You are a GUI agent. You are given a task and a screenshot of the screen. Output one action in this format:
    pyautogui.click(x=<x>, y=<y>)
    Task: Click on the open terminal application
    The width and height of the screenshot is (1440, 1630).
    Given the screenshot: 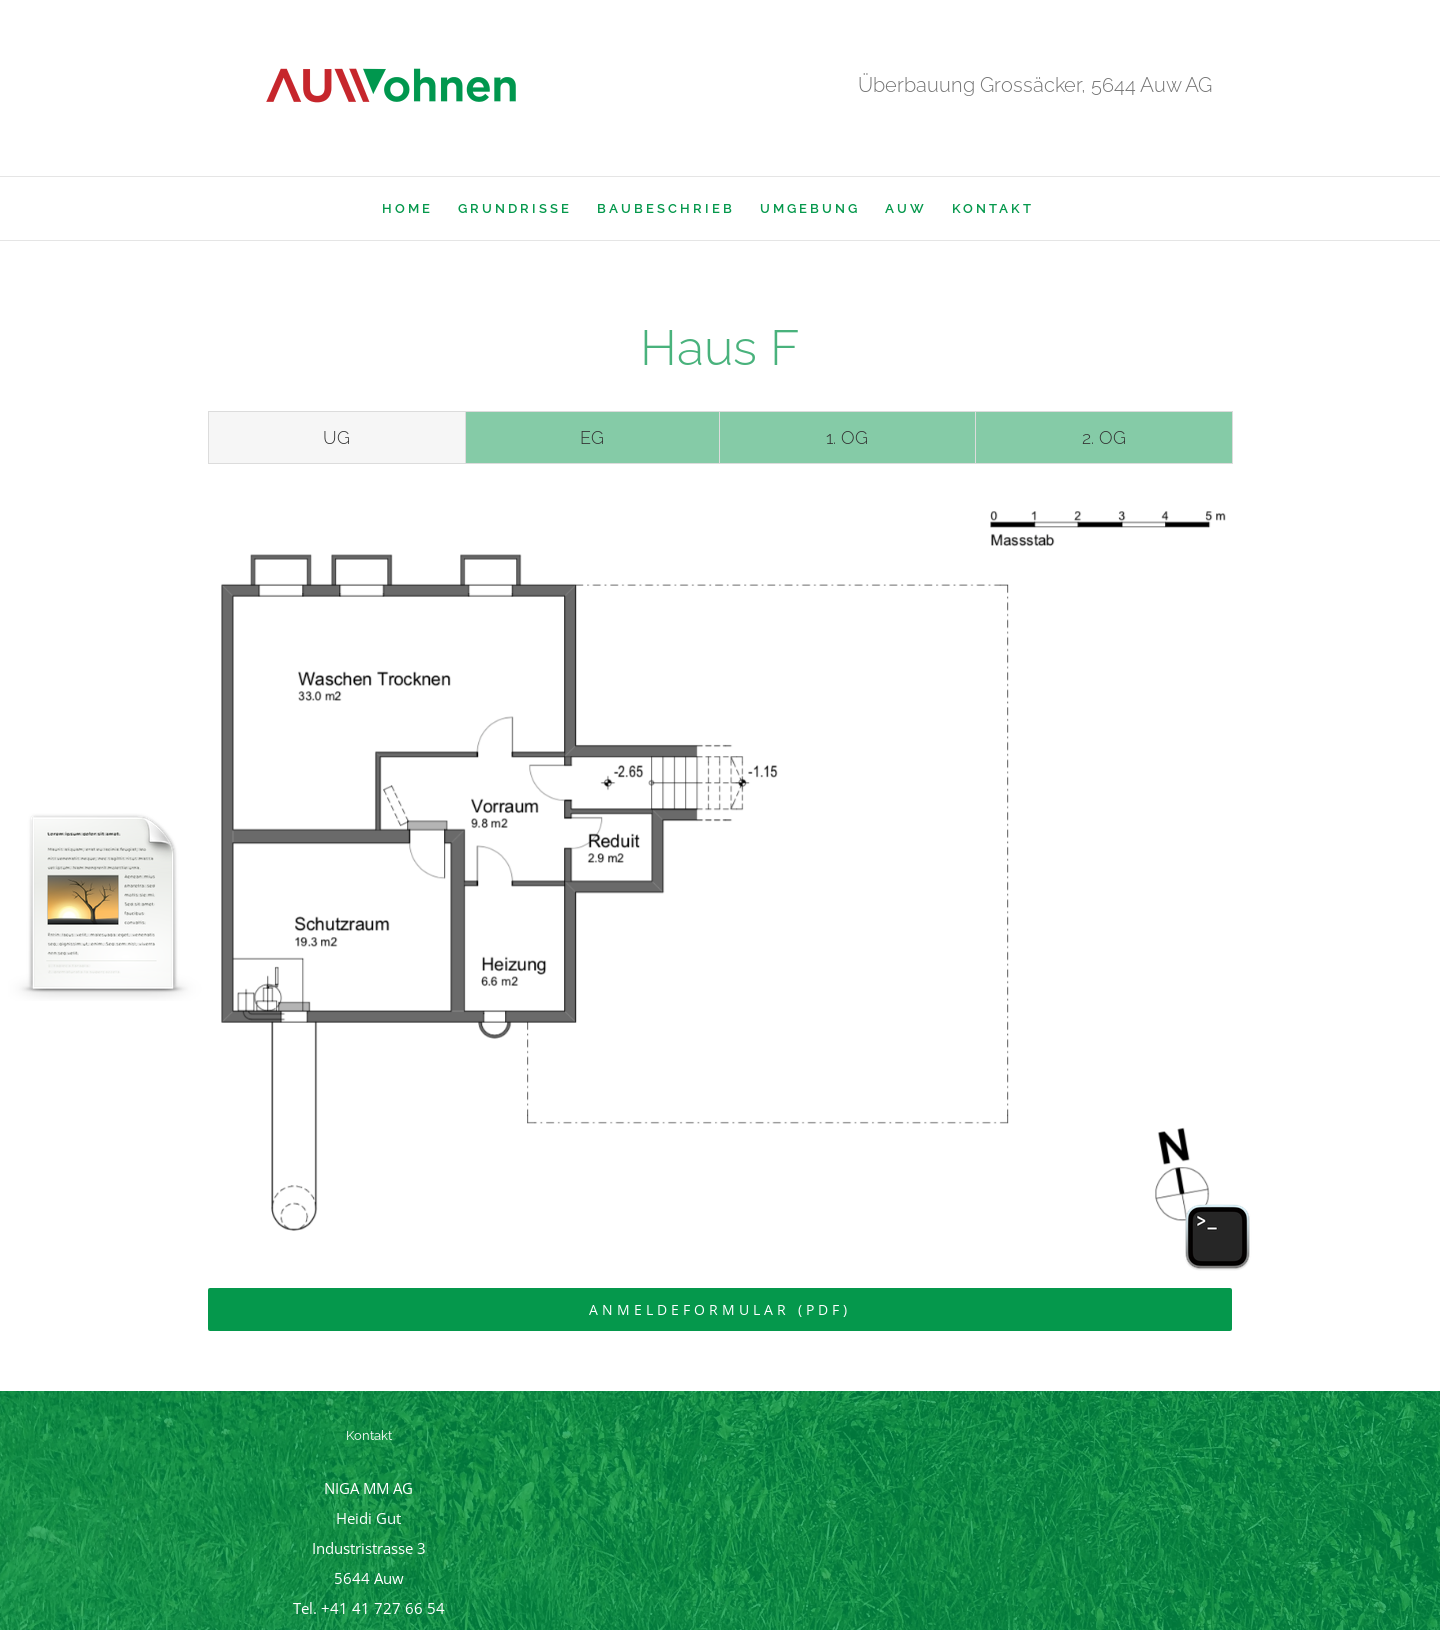 What is the action you would take?
    pyautogui.click(x=1217, y=1236)
    